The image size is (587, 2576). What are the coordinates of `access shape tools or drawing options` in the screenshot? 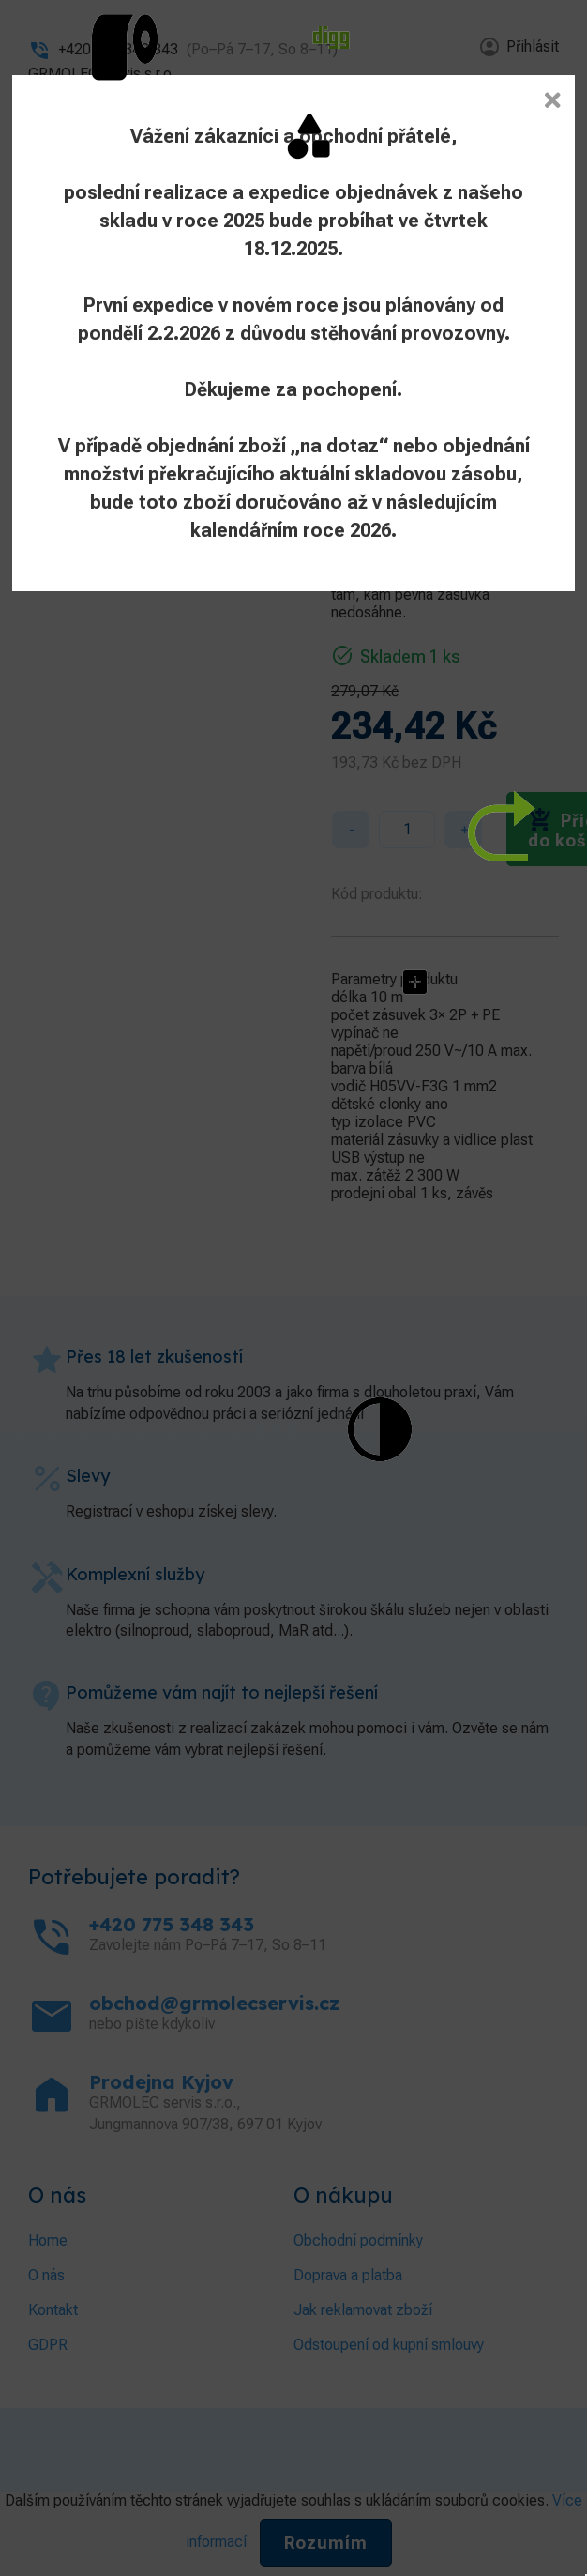 It's located at (309, 137).